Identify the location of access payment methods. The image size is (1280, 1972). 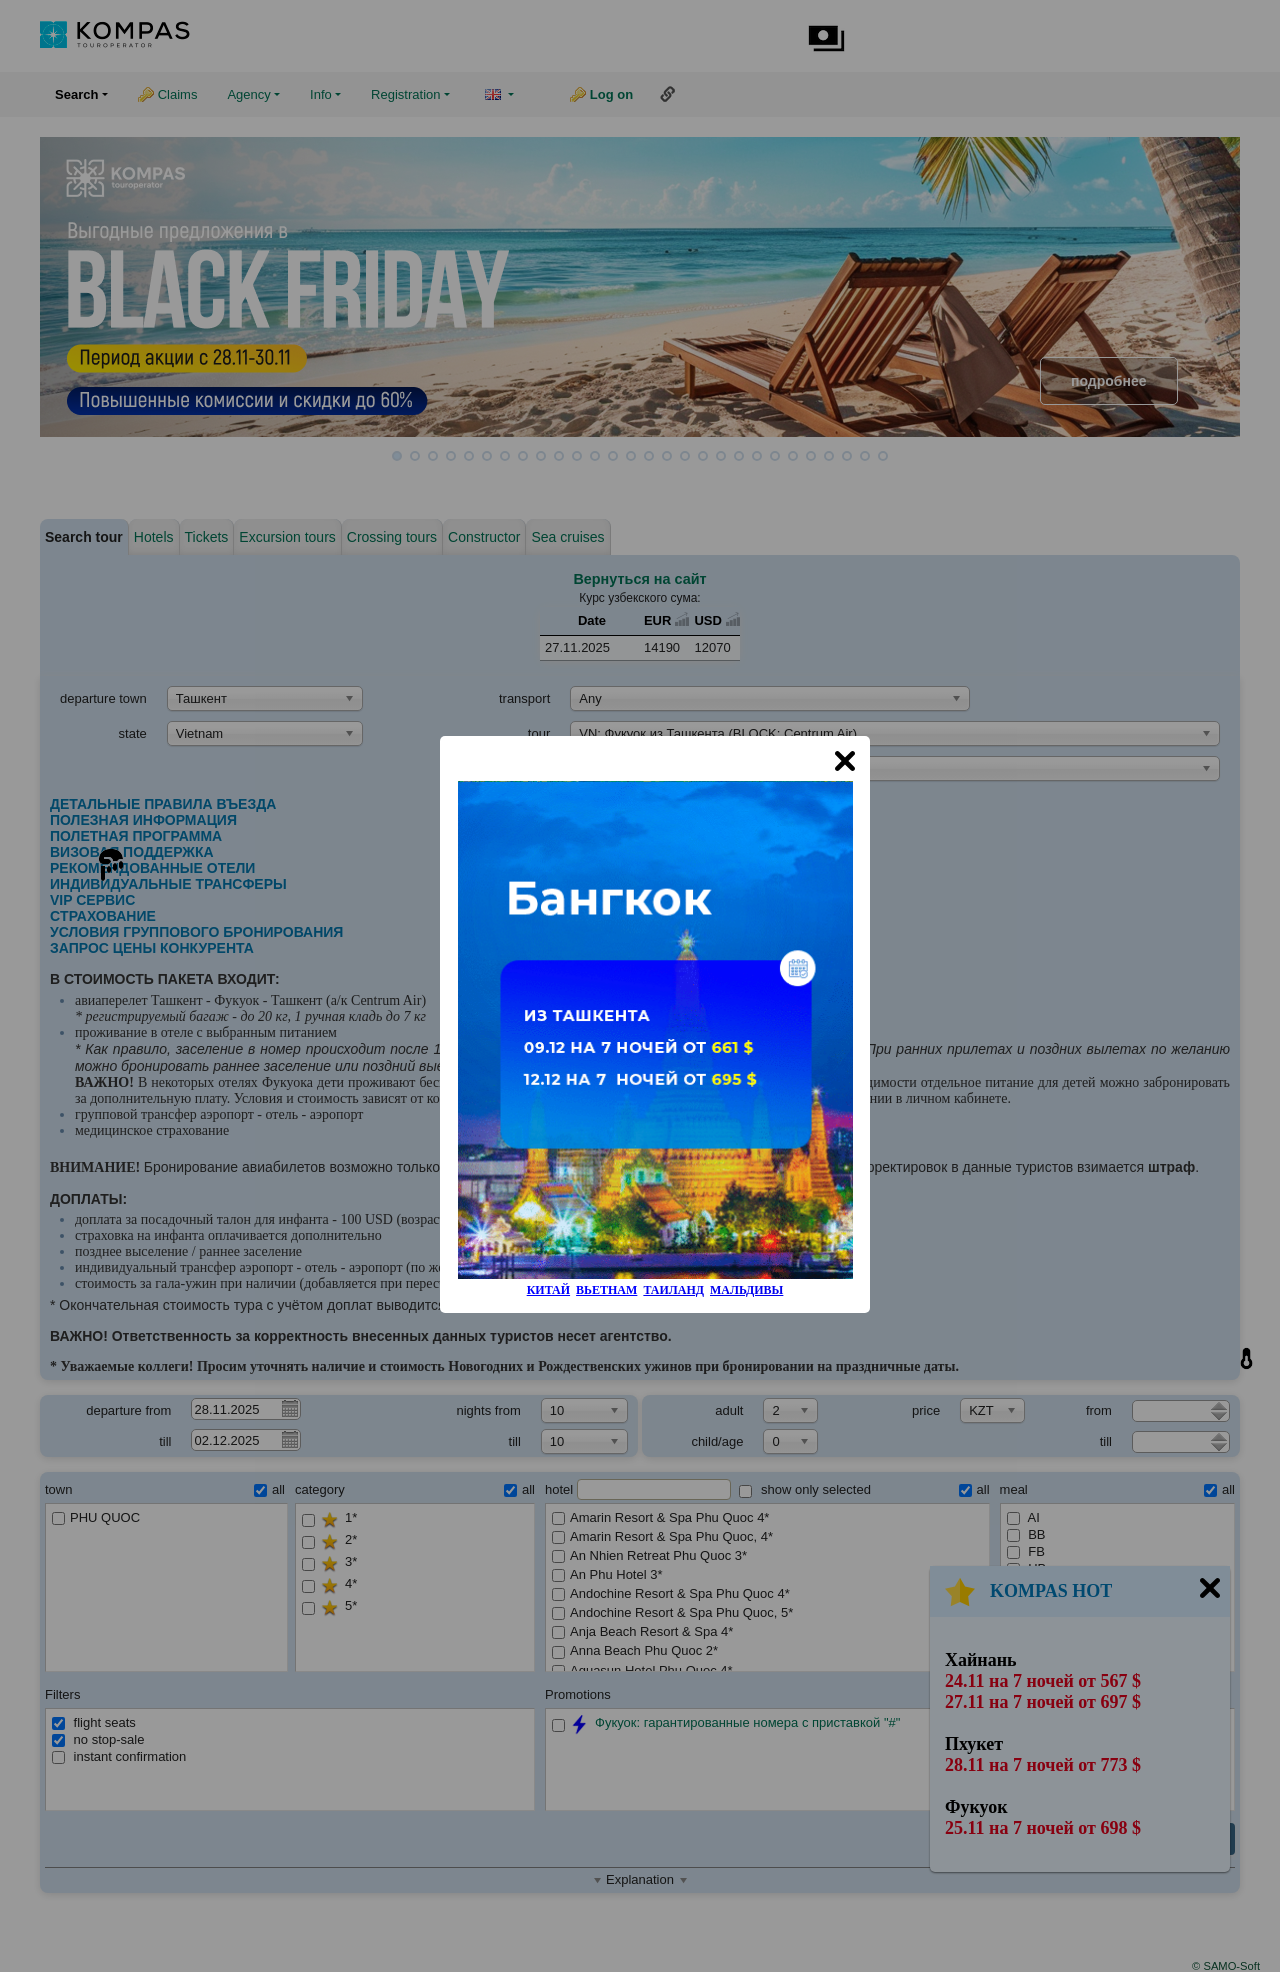
(826, 38).